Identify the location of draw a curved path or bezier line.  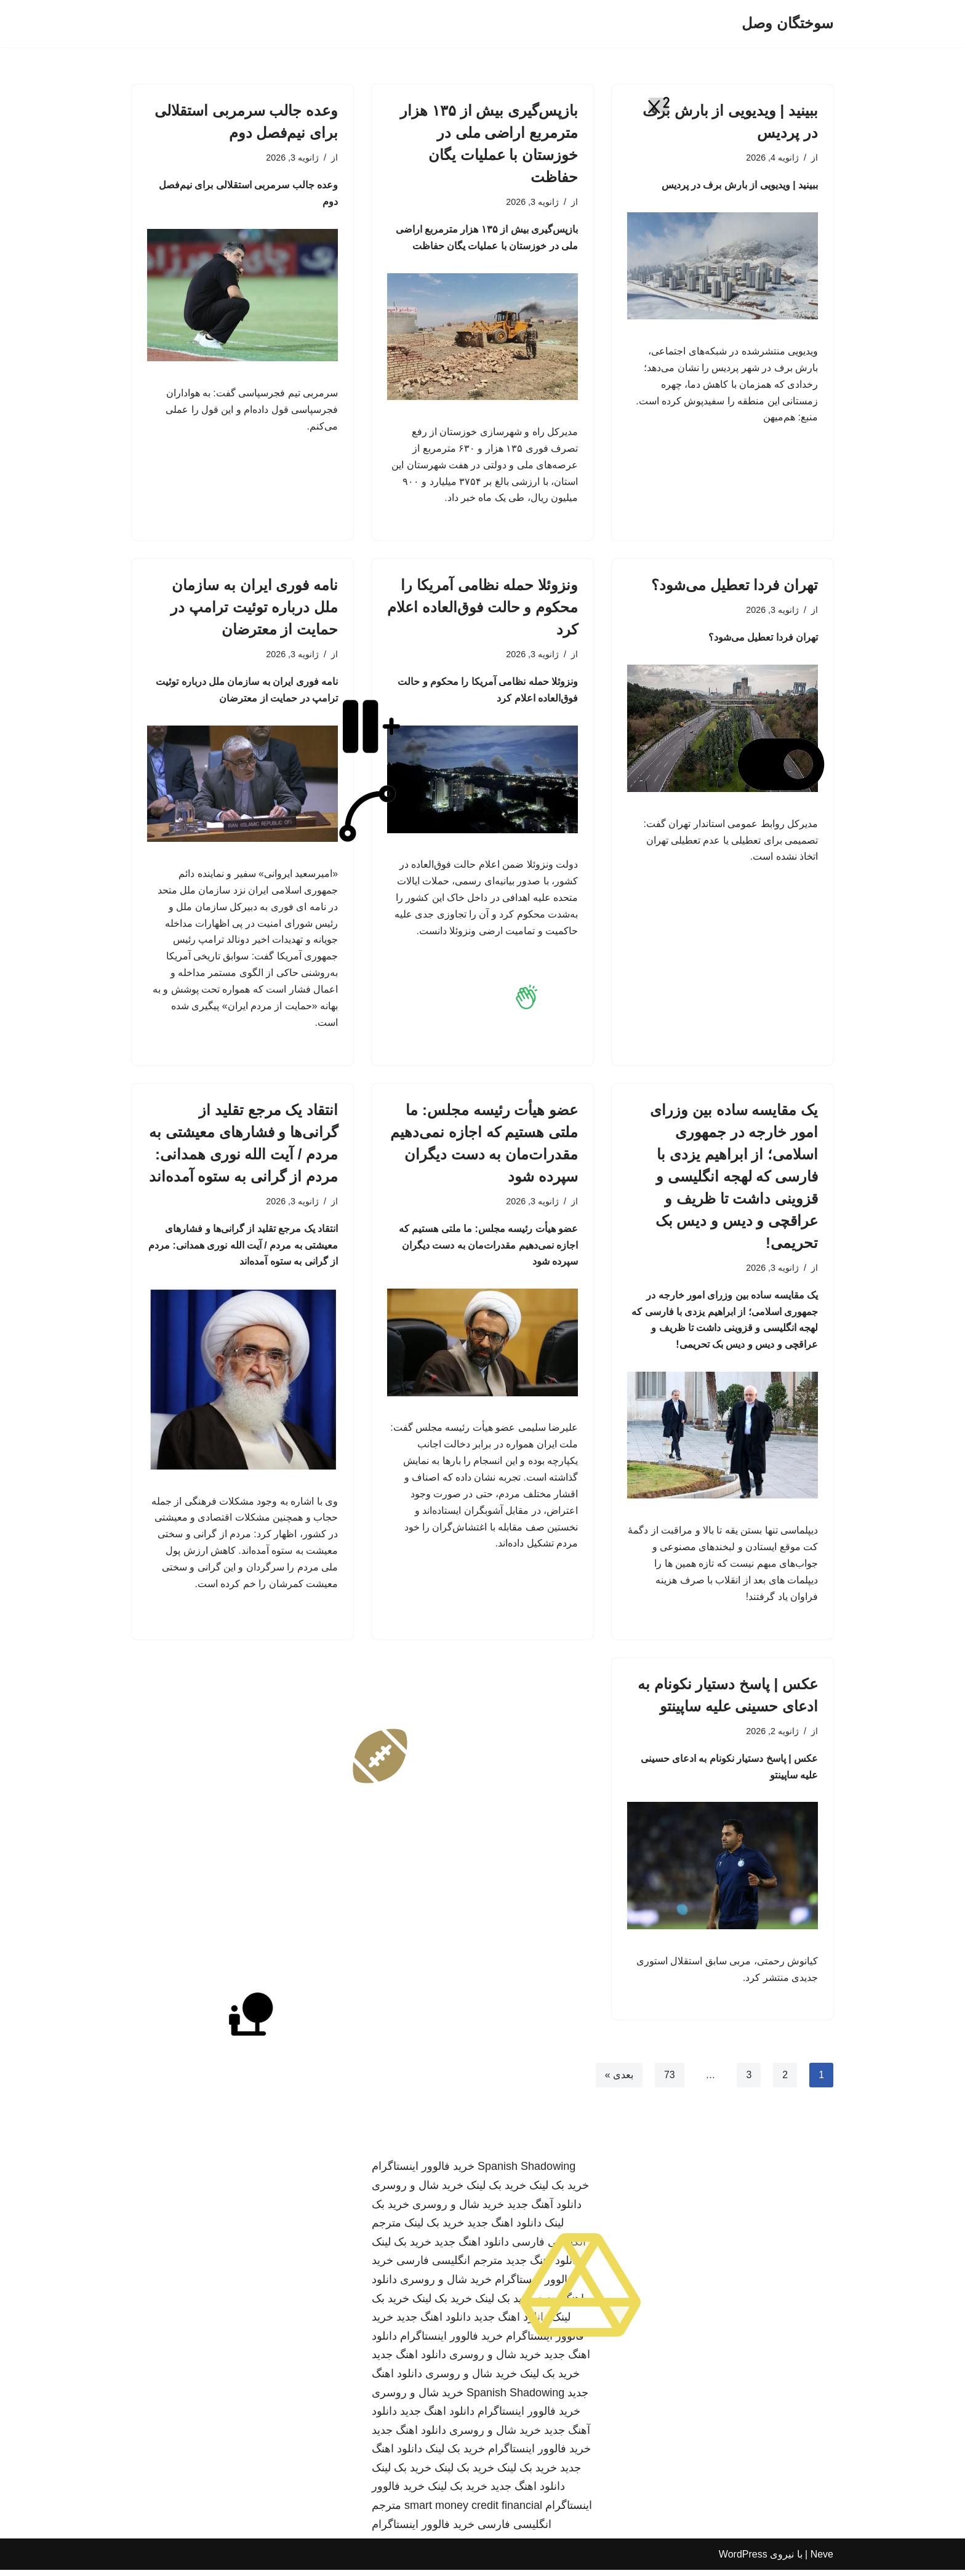
(367, 814).